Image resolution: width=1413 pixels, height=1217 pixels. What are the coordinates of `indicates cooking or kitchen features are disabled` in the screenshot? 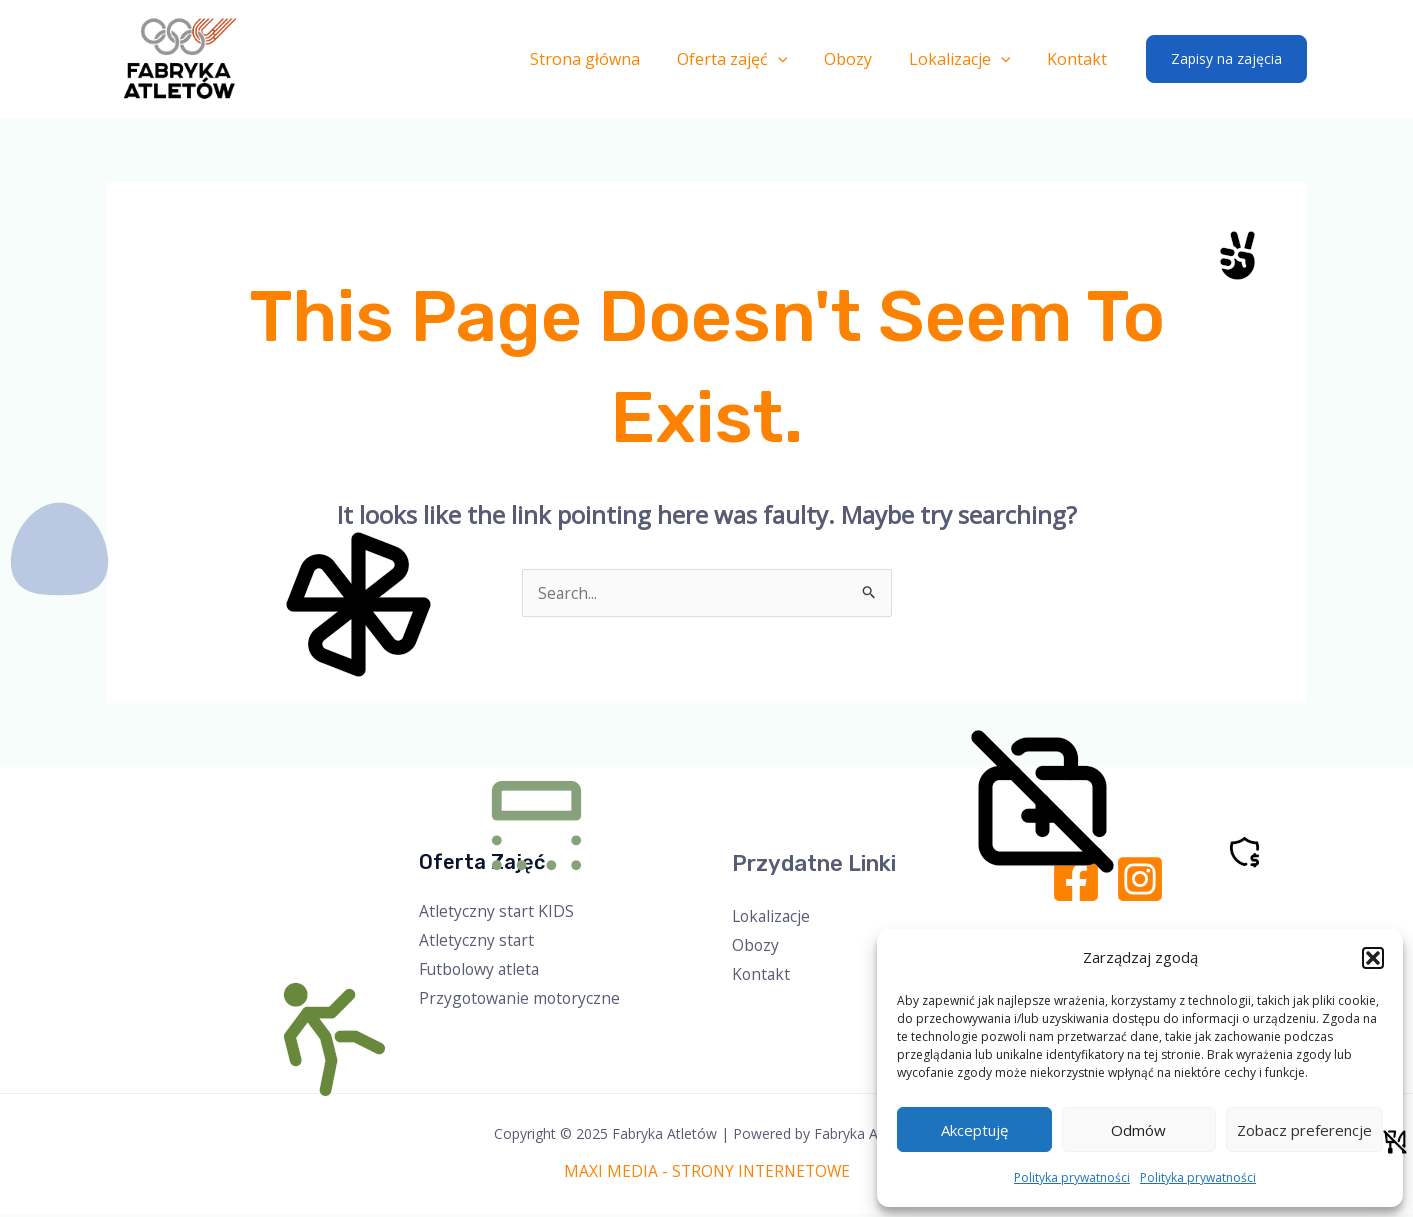 It's located at (1395, 1142).